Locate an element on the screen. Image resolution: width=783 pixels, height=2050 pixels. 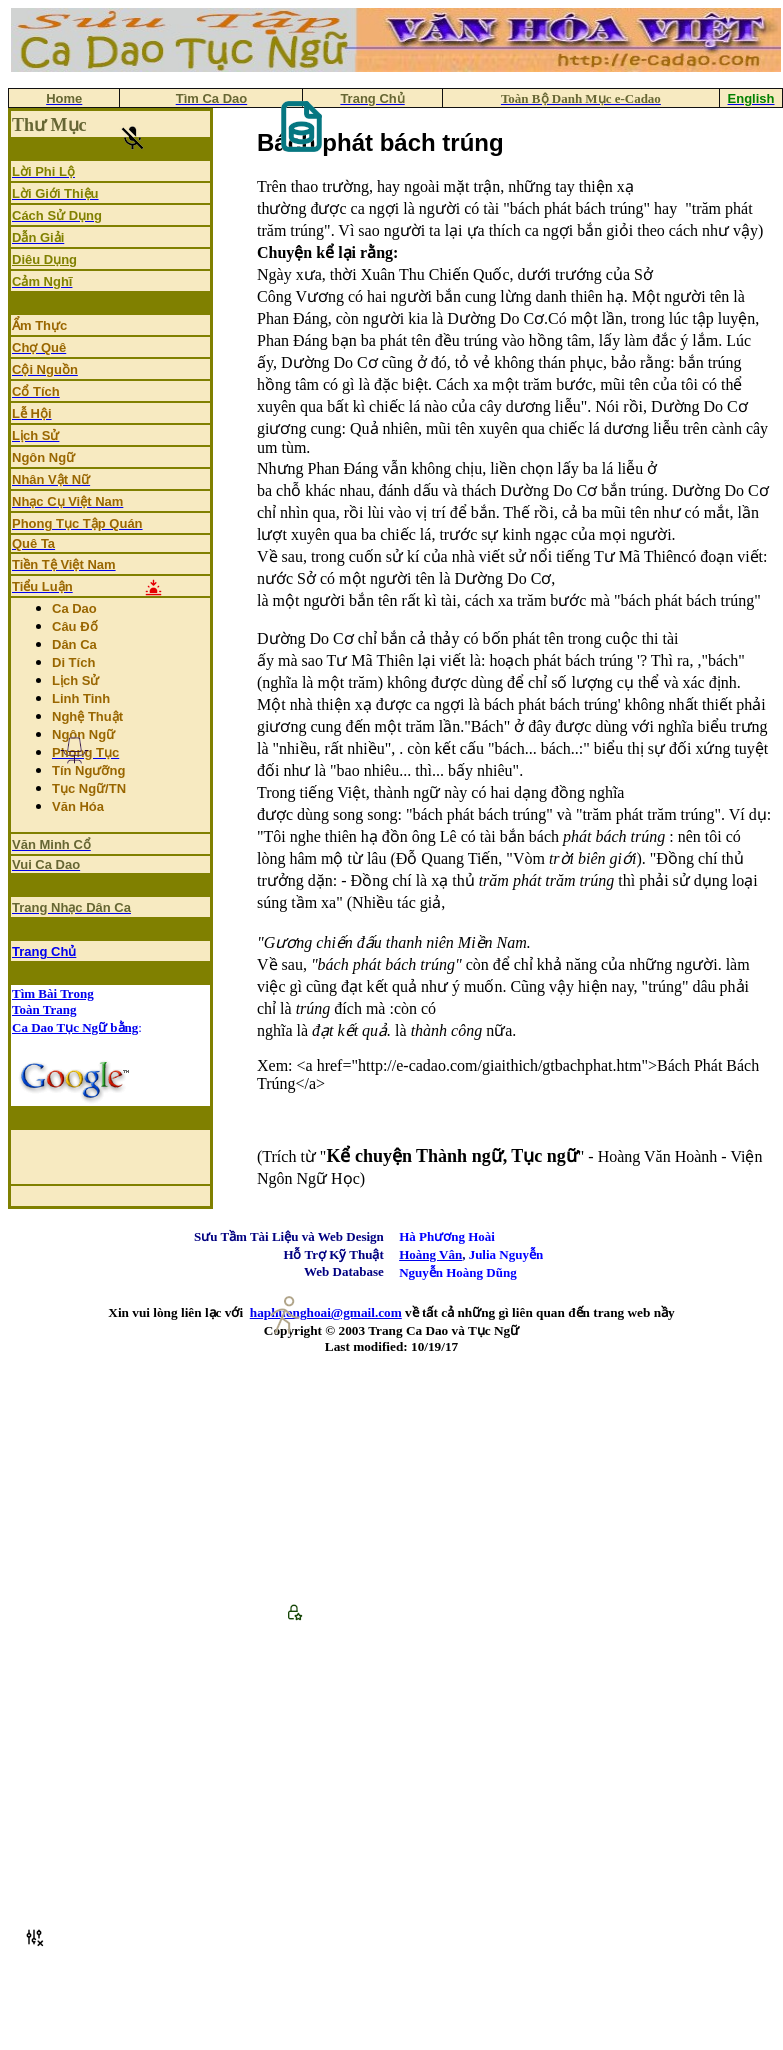
clear all filter settings is located at coordinates (34, 1937).